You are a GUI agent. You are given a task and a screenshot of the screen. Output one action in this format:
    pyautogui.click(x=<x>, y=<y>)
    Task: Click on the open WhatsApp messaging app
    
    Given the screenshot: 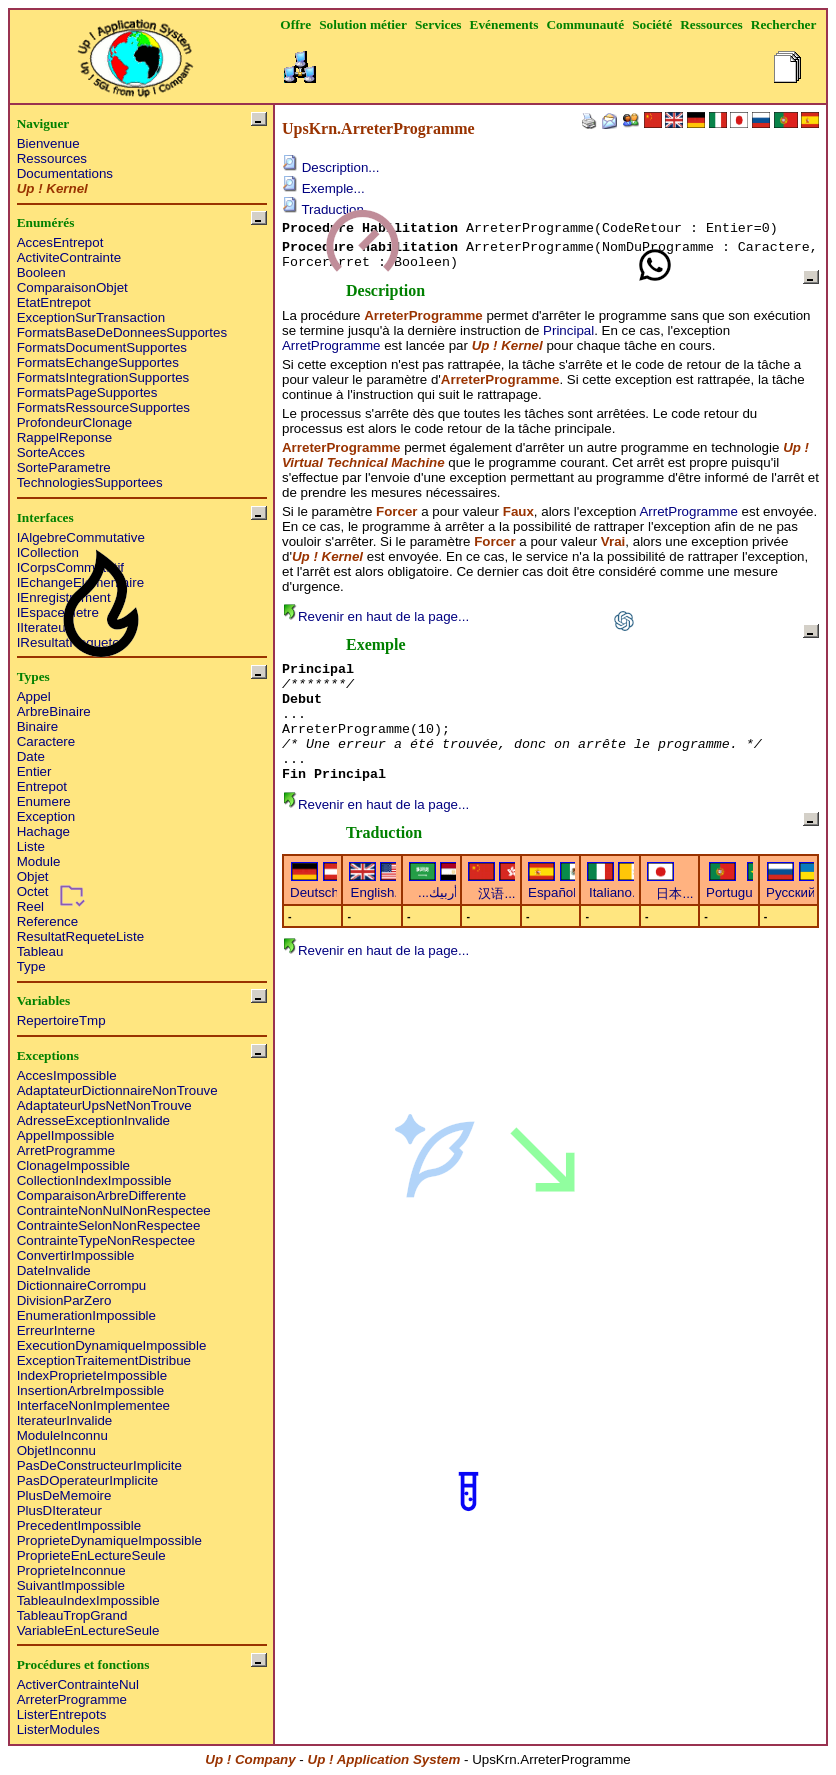 What is the action you would take?
    pyautogui.click(x=655, y=265)
    